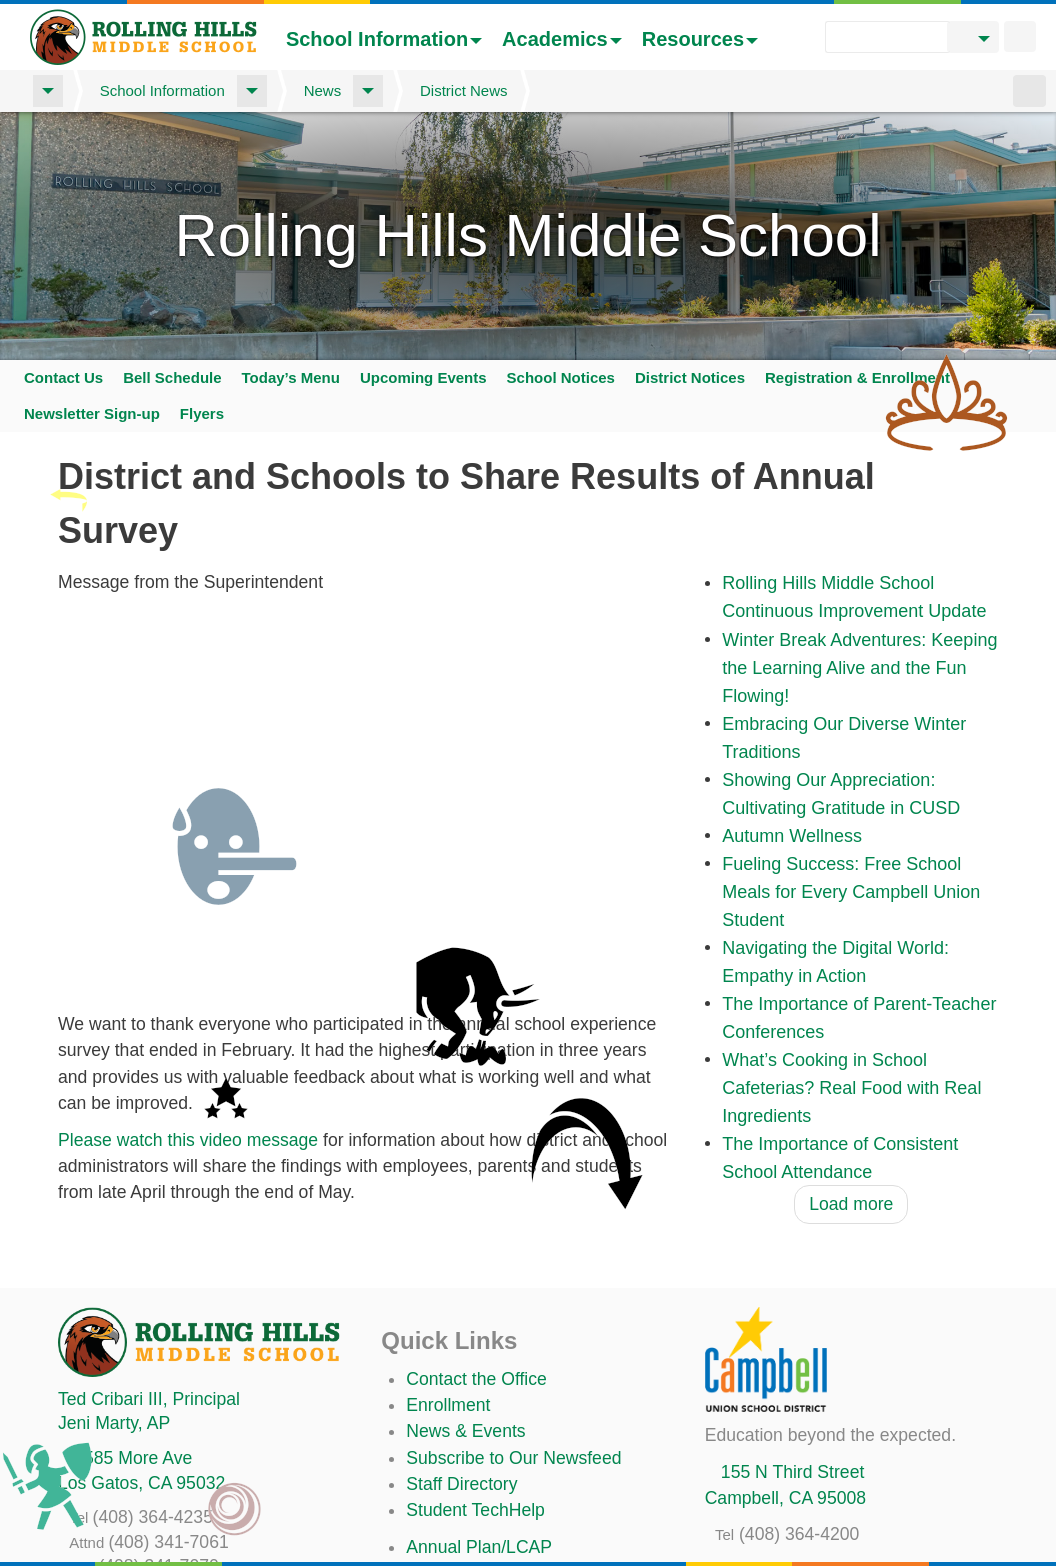  I want to click on select female warrior character class, so click(48, 1484).